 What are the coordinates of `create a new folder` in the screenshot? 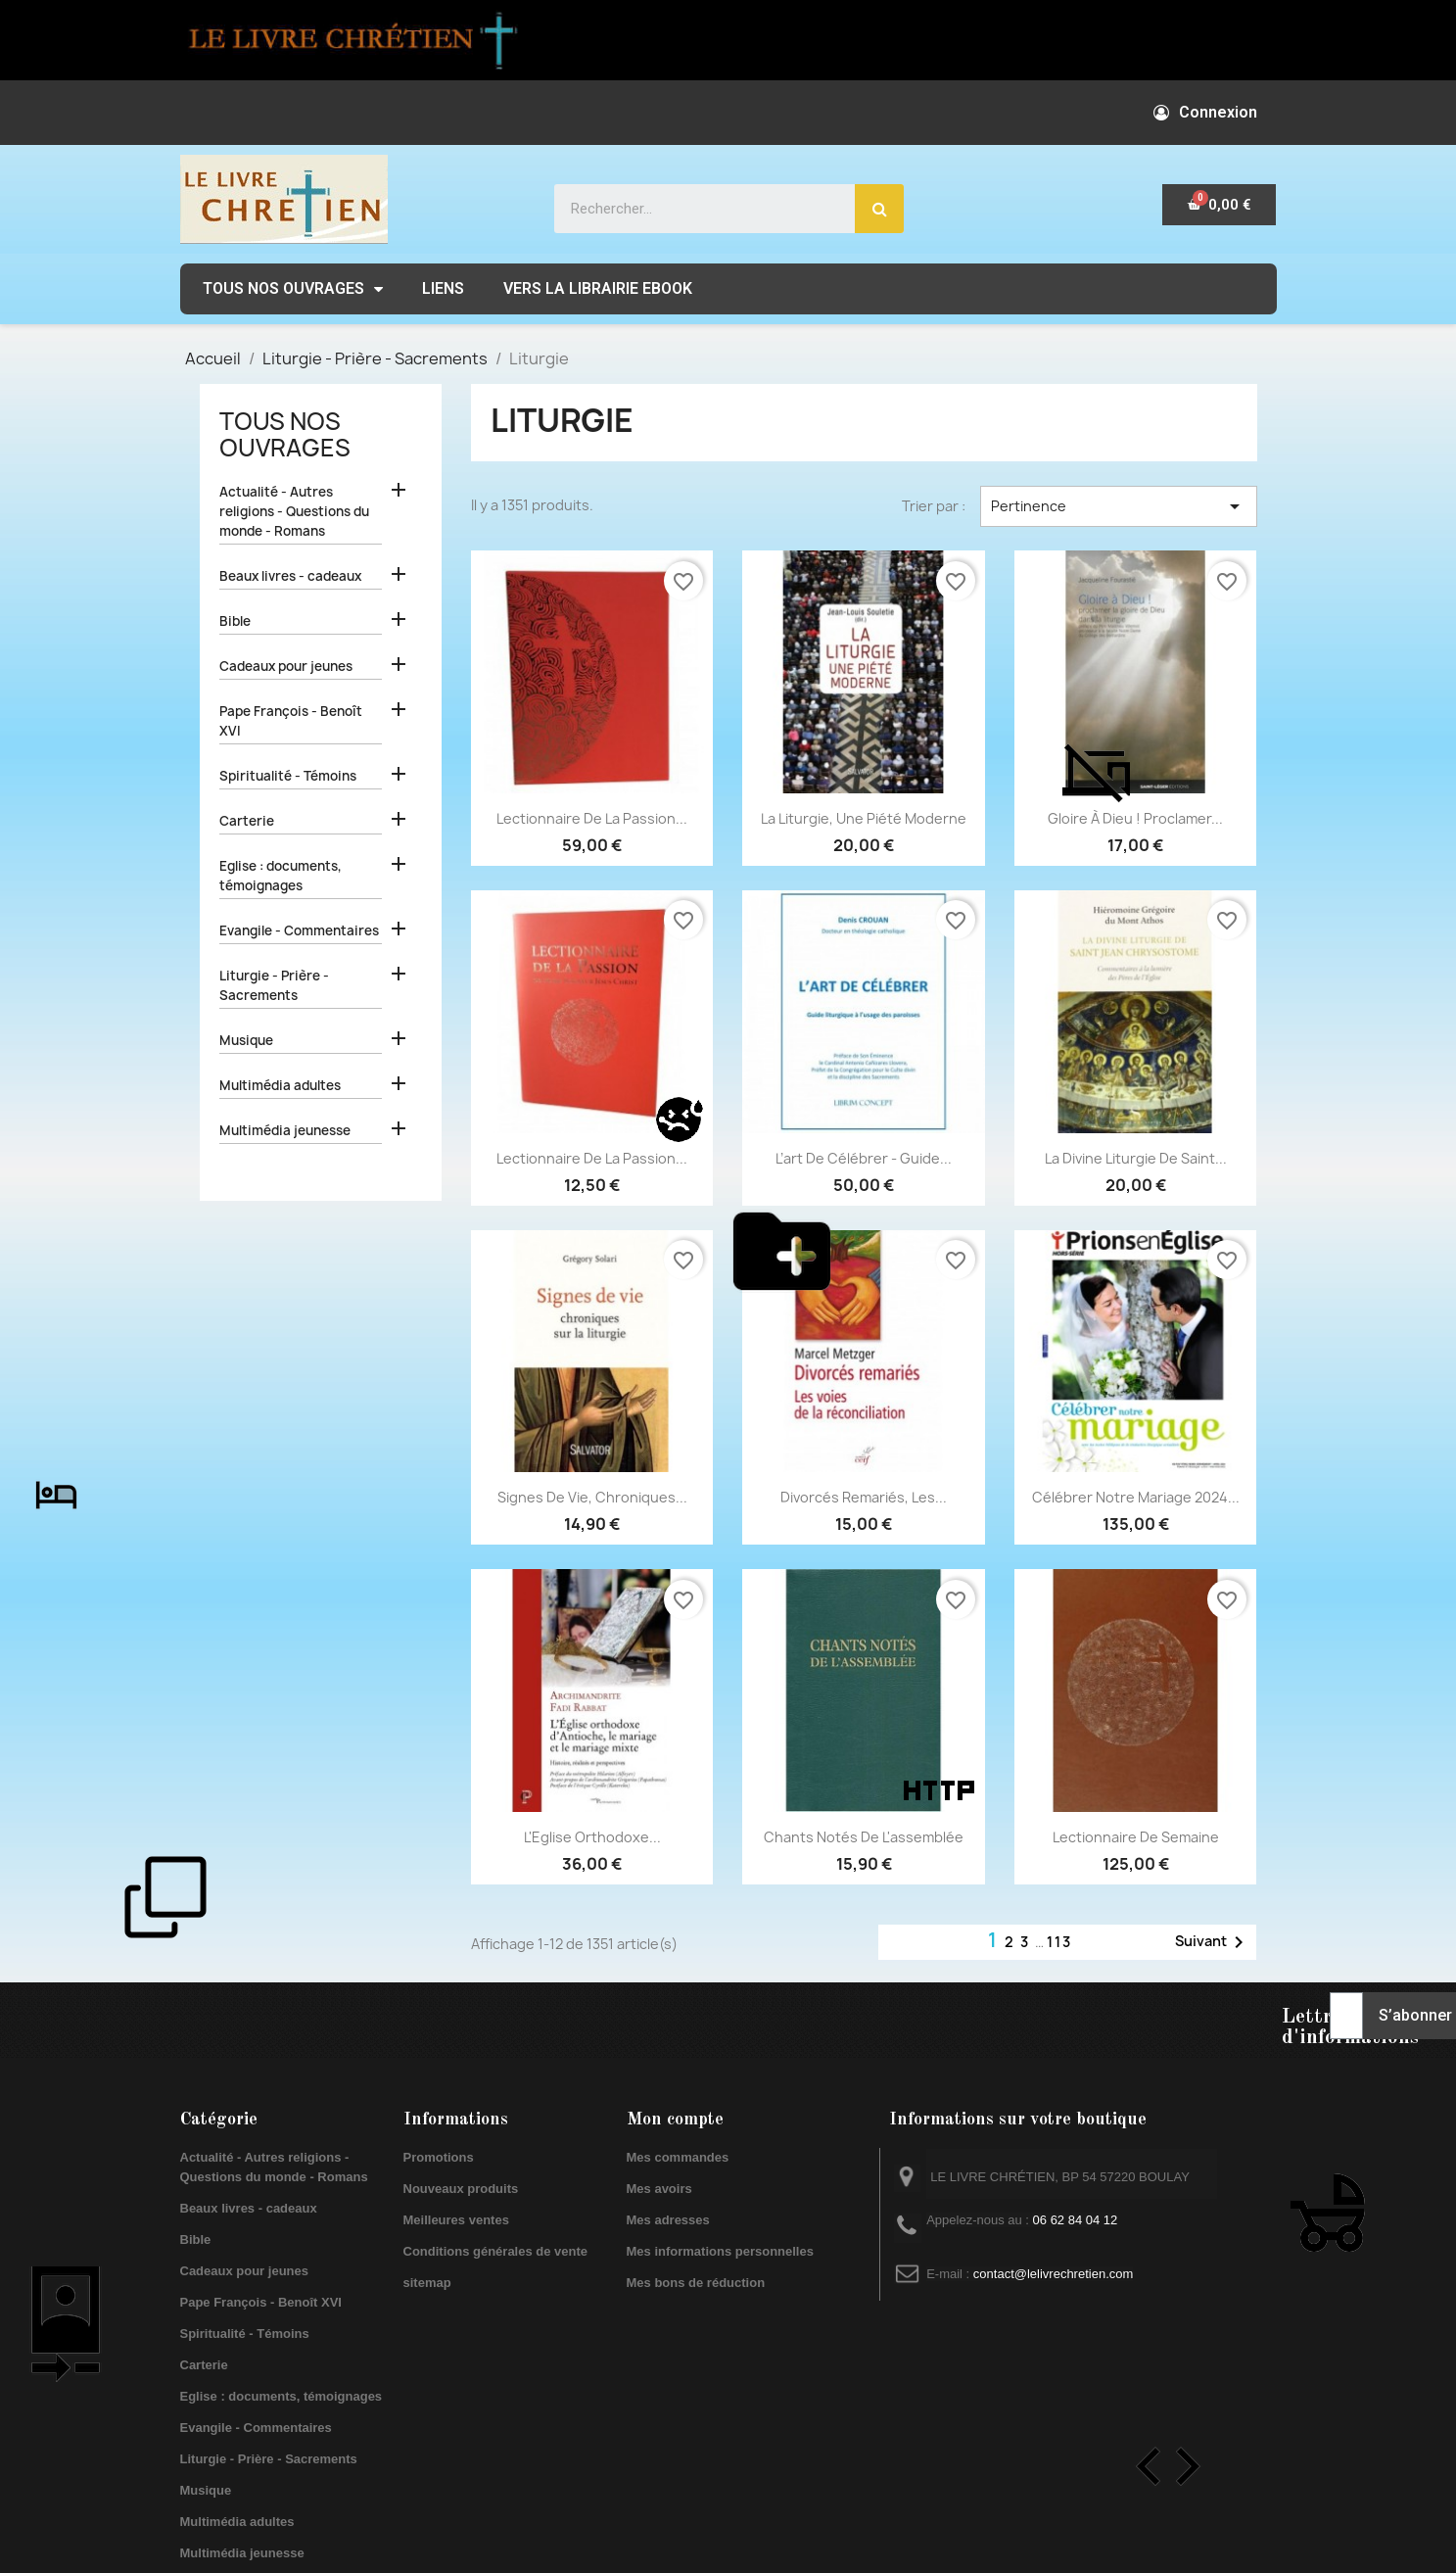 It's located at (781, 1251).